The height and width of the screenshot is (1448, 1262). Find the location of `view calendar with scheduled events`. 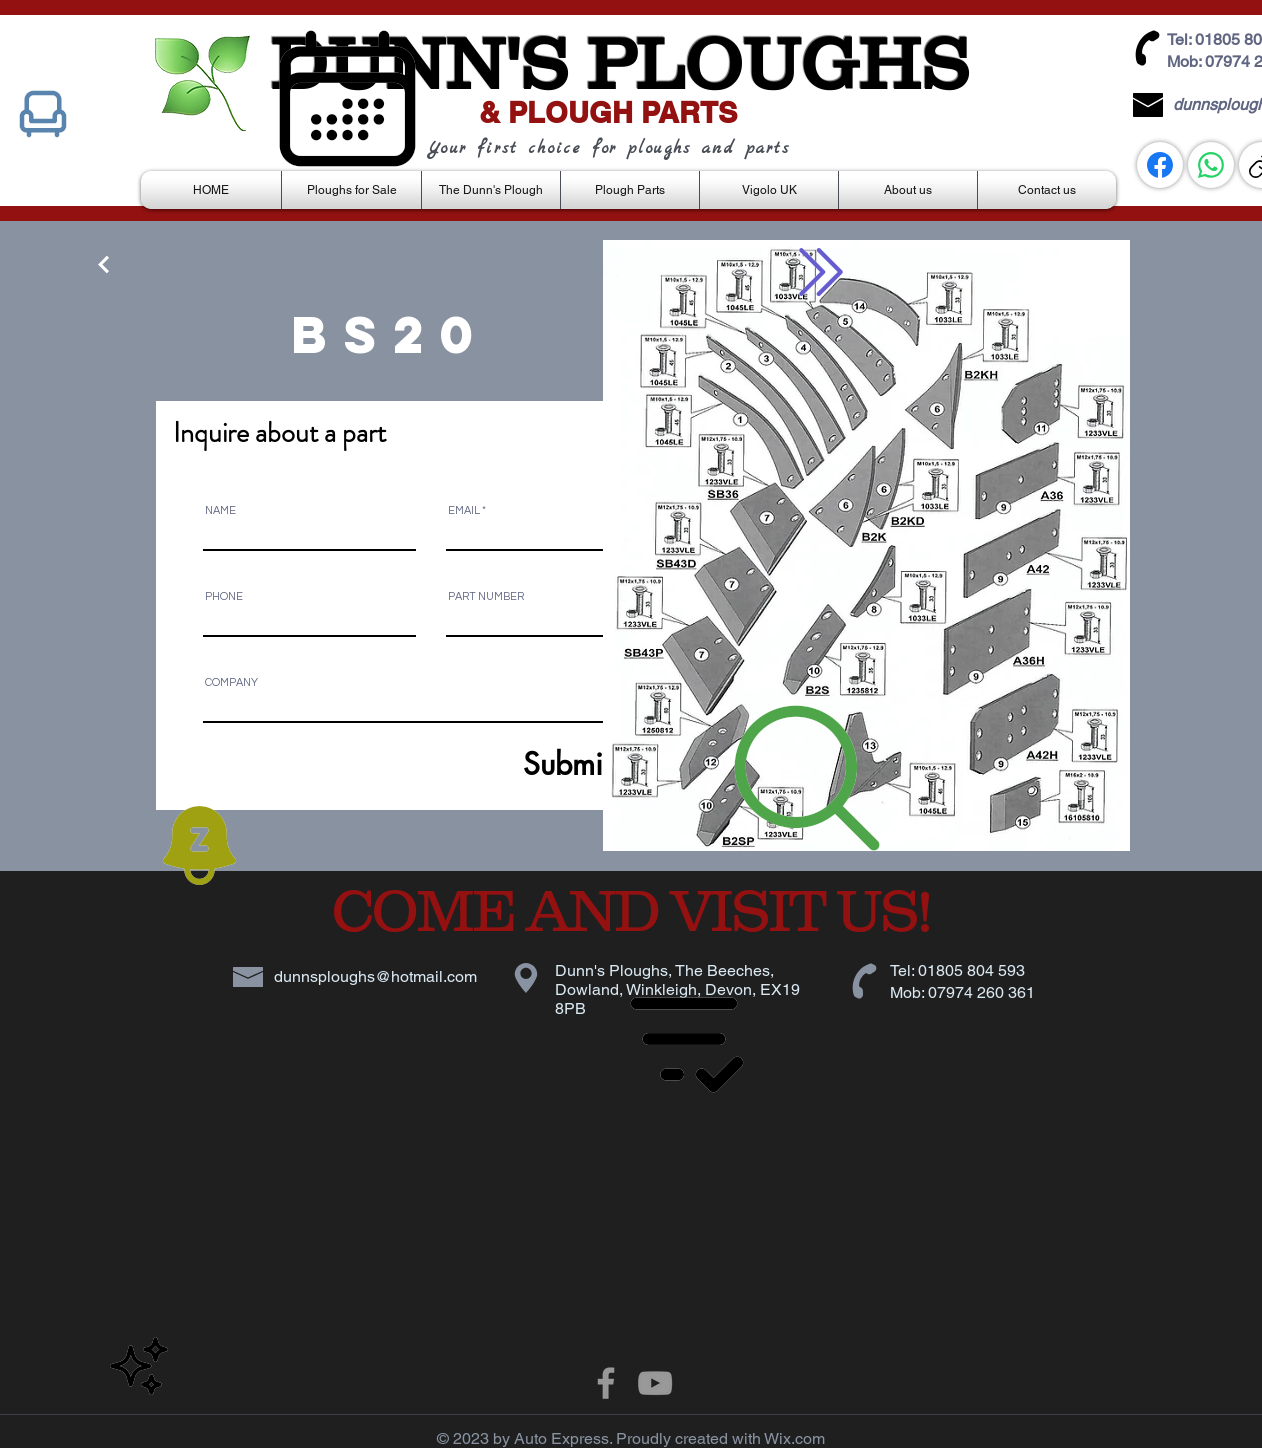

view calendar with scheduled events is located at coordinates (347, 98).